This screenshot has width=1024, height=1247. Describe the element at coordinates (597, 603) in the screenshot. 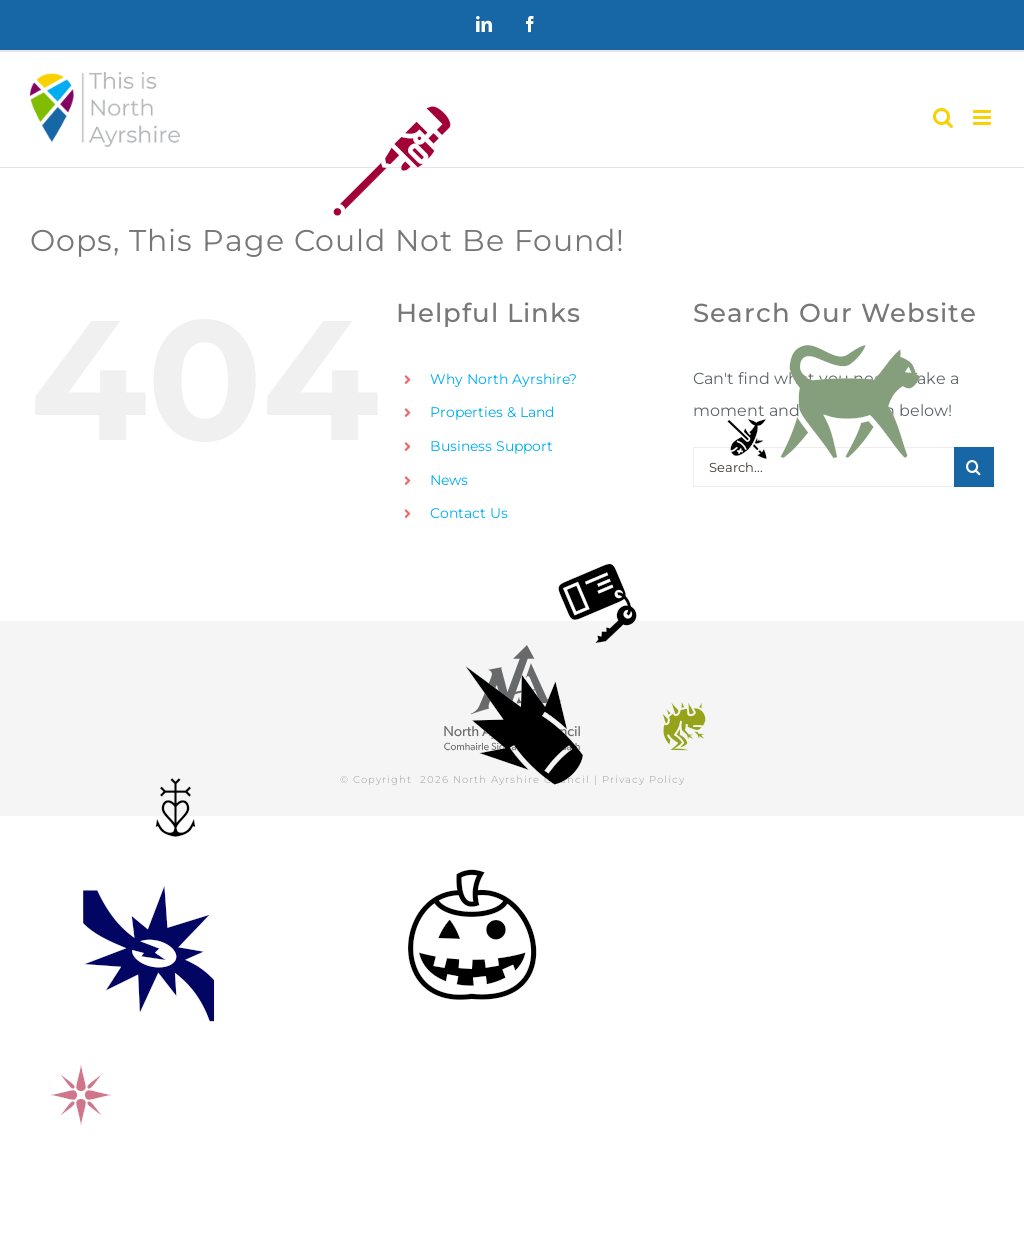

I see `access room or door with keycard` at that location.